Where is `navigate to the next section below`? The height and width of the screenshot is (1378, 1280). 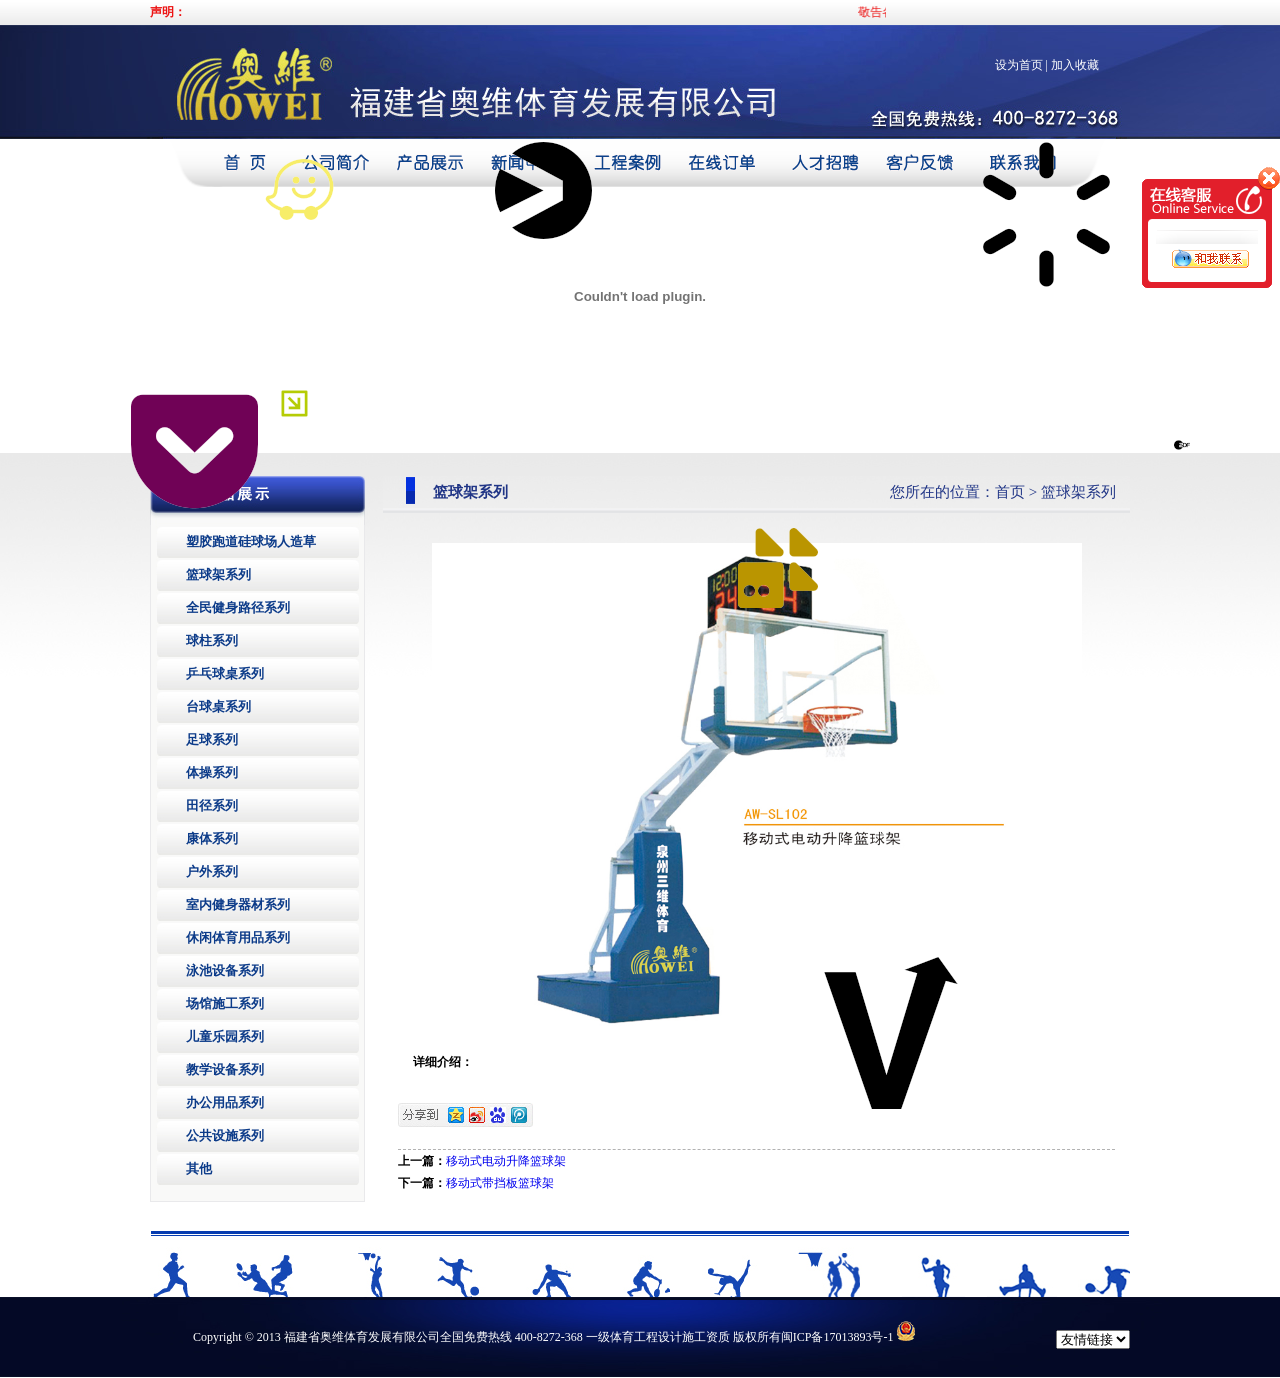 navigate to the next section below is located at coordinates (294, 403).